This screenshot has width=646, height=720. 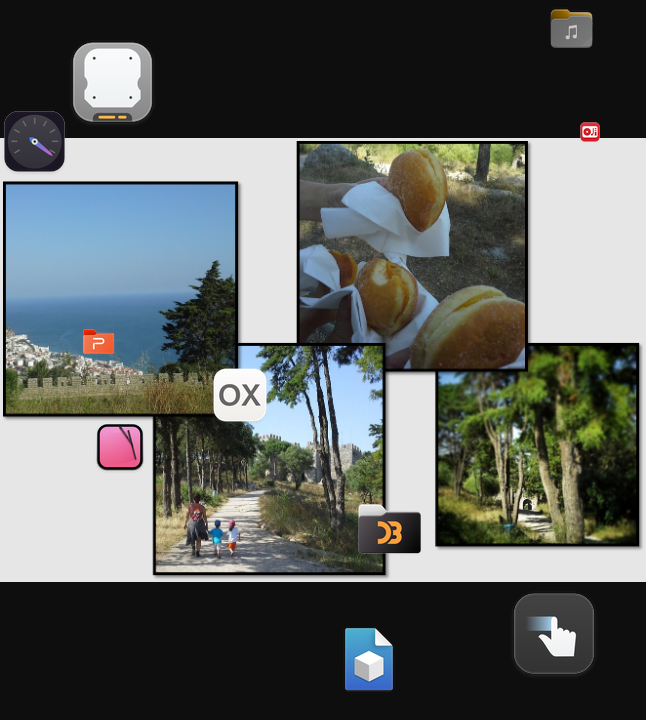 I want to click on open D3.js project folder, so click(x=389, y=530).